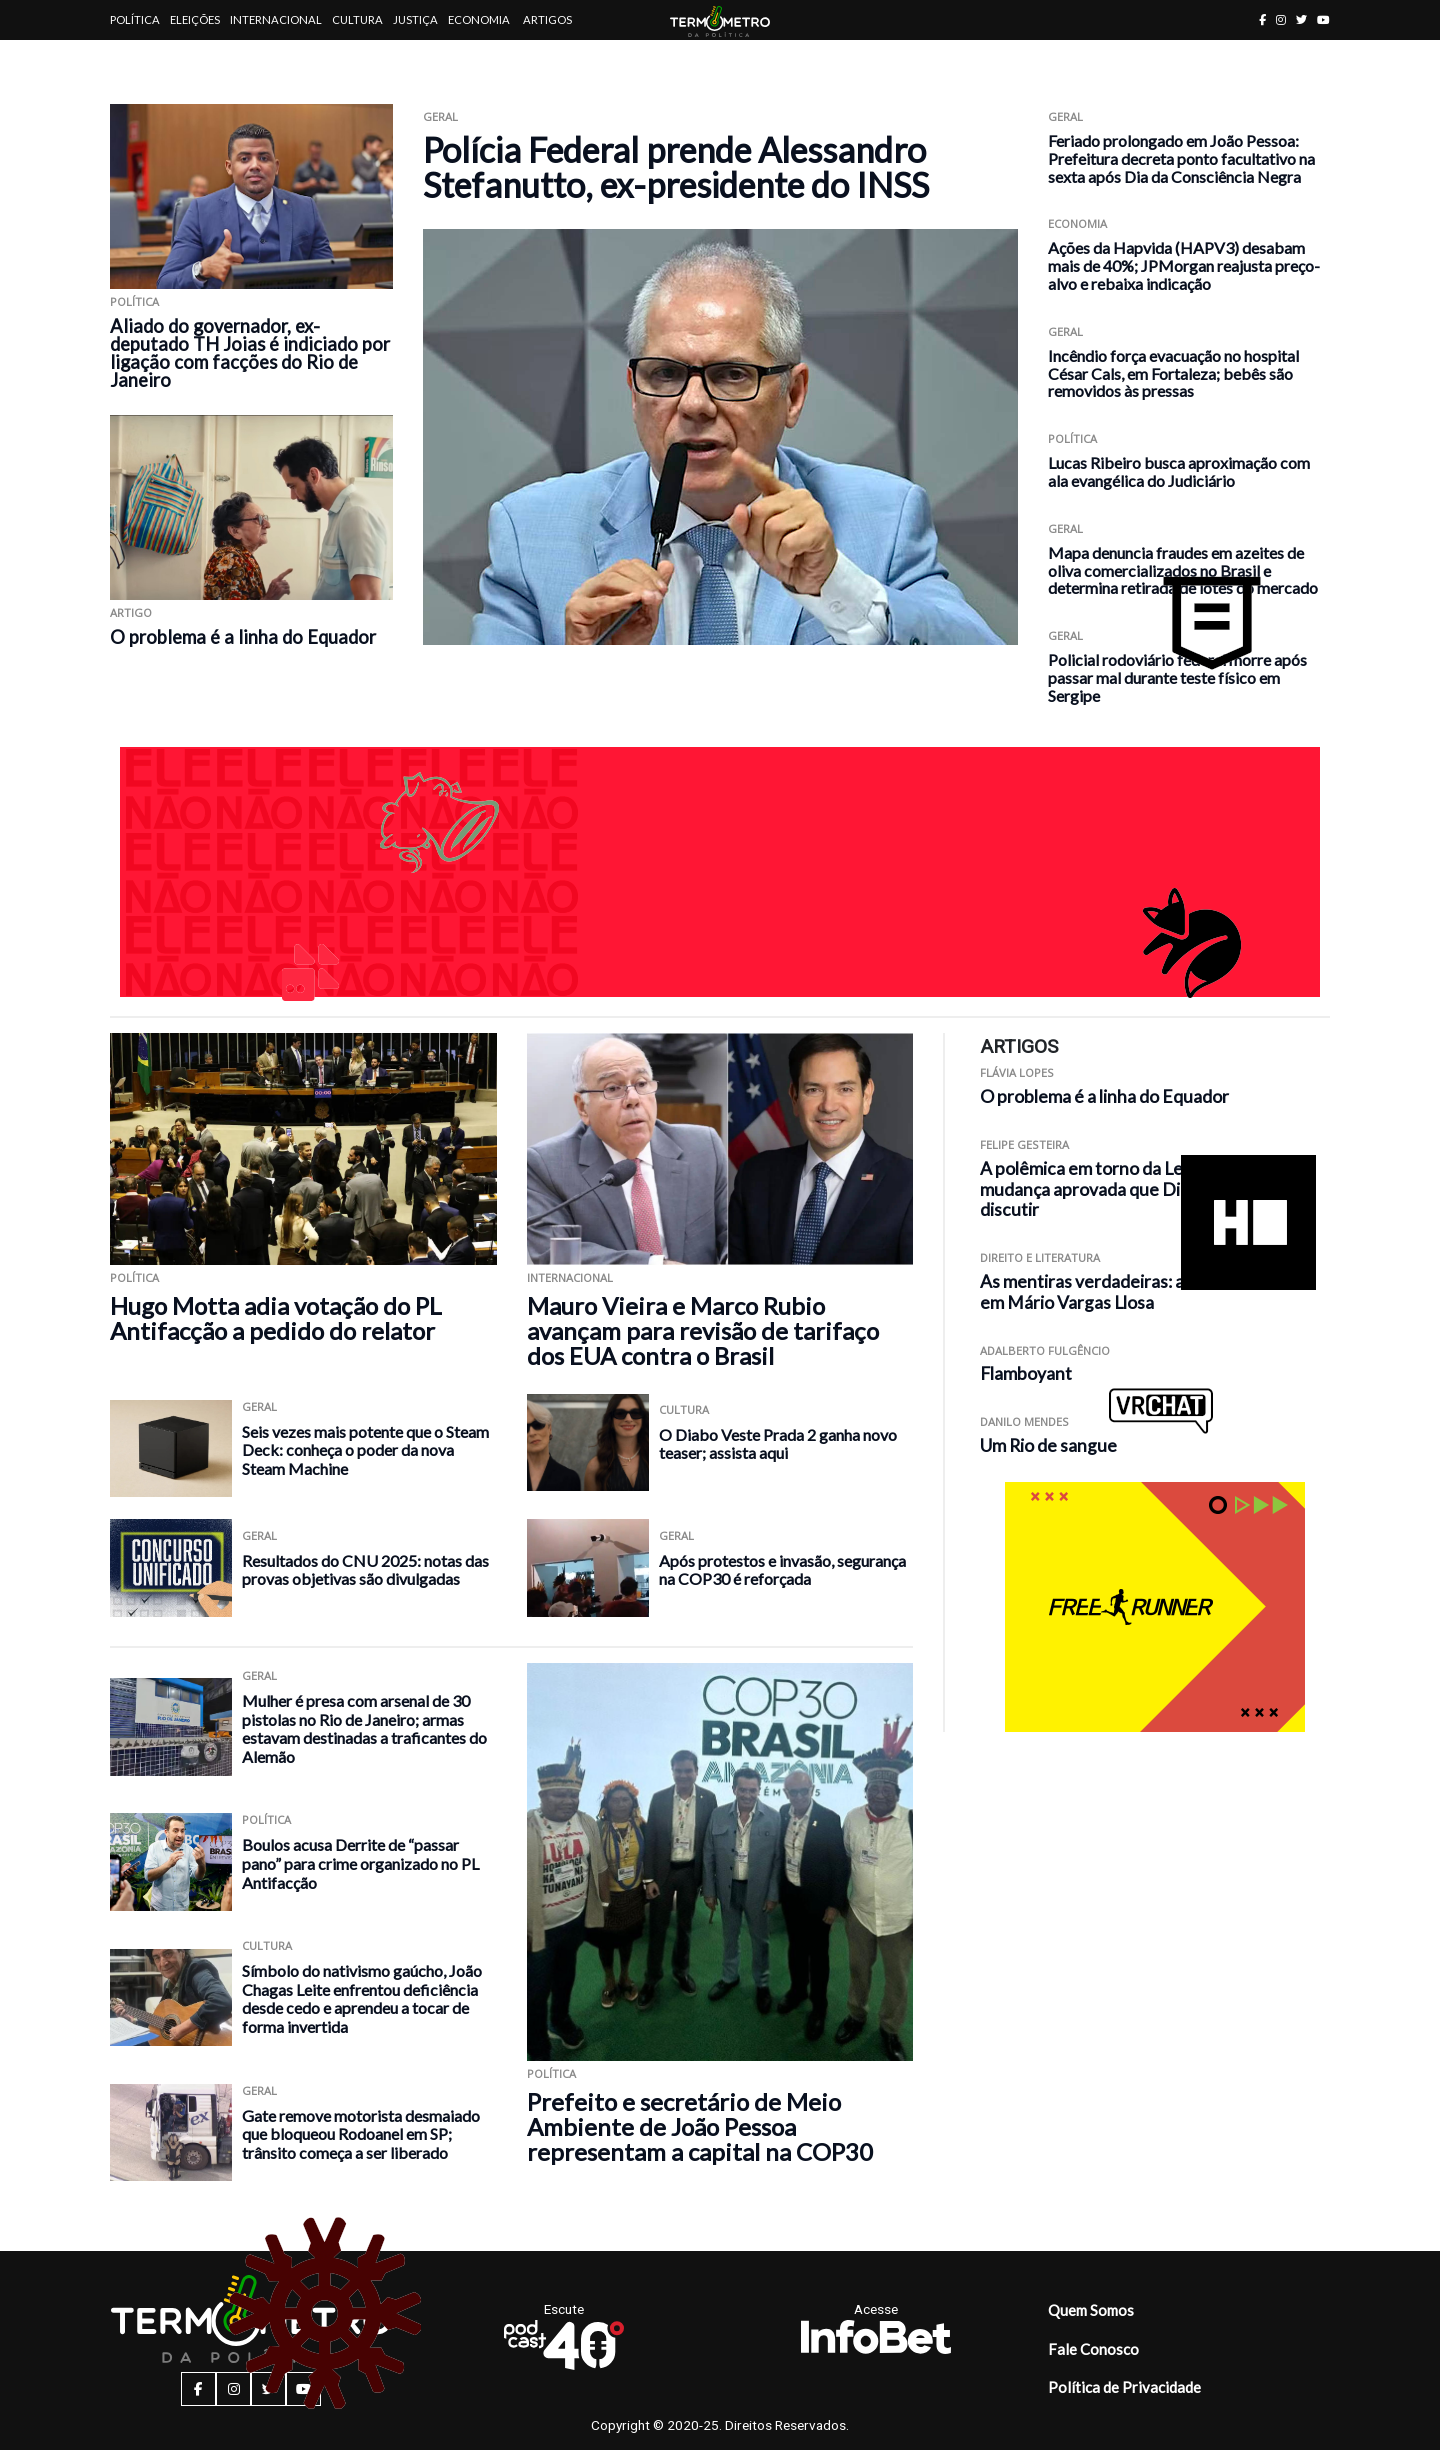 This screenshot has width=1440, height=2450. I want to click on open the Firefish app, so click(310, 972).